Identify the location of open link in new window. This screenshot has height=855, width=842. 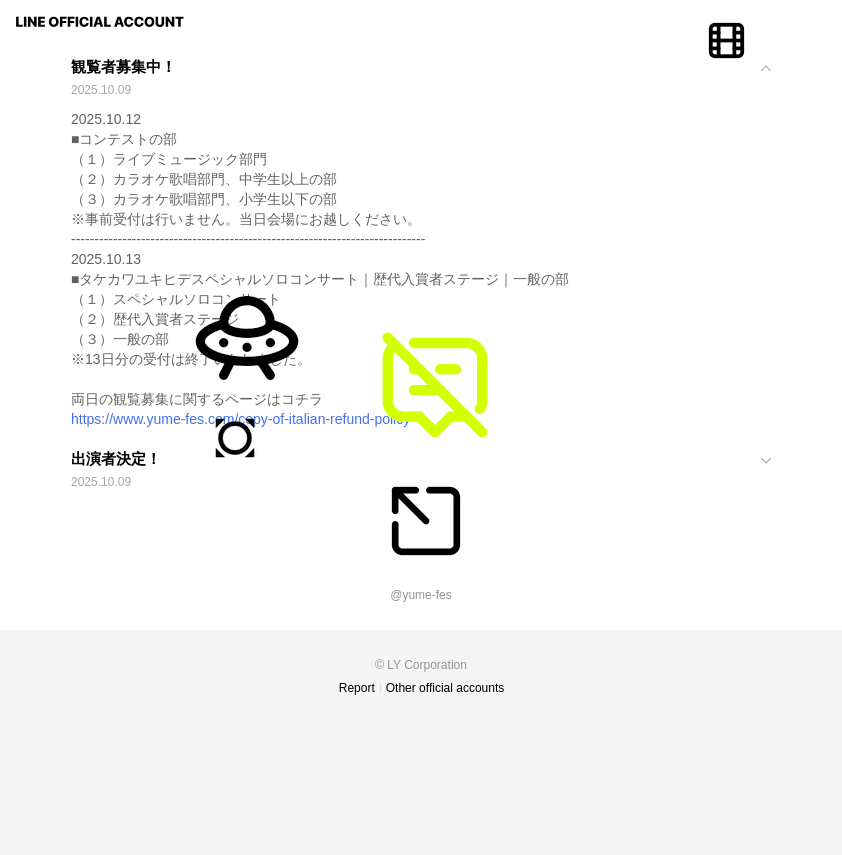
(426, 521).